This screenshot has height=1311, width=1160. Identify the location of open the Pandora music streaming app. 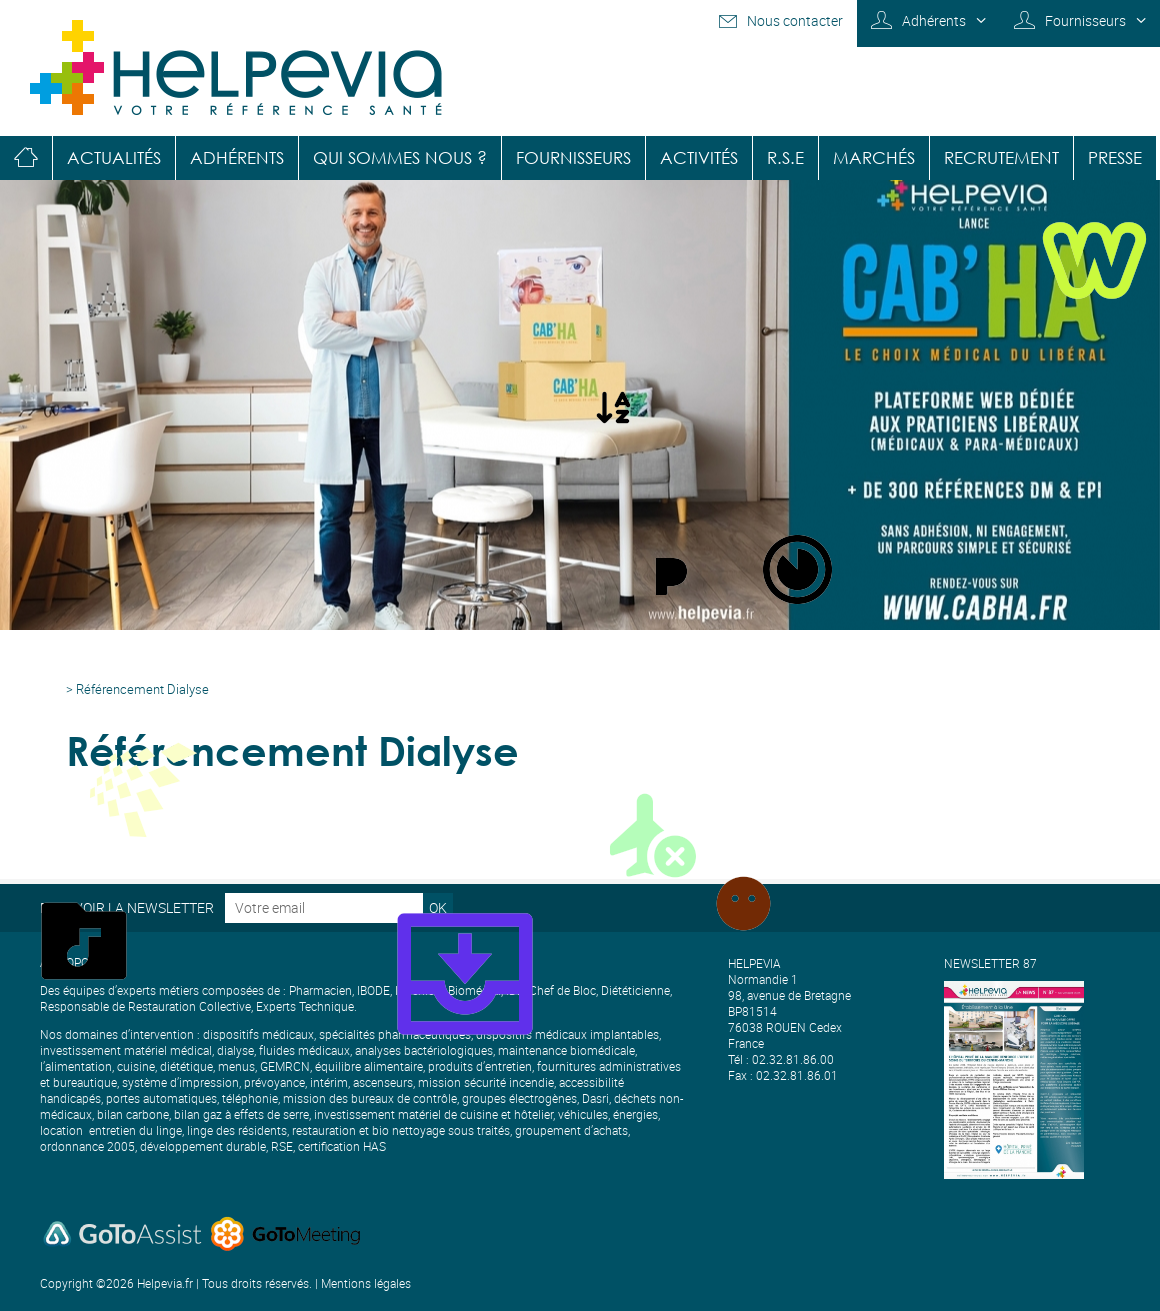
(671, 576).